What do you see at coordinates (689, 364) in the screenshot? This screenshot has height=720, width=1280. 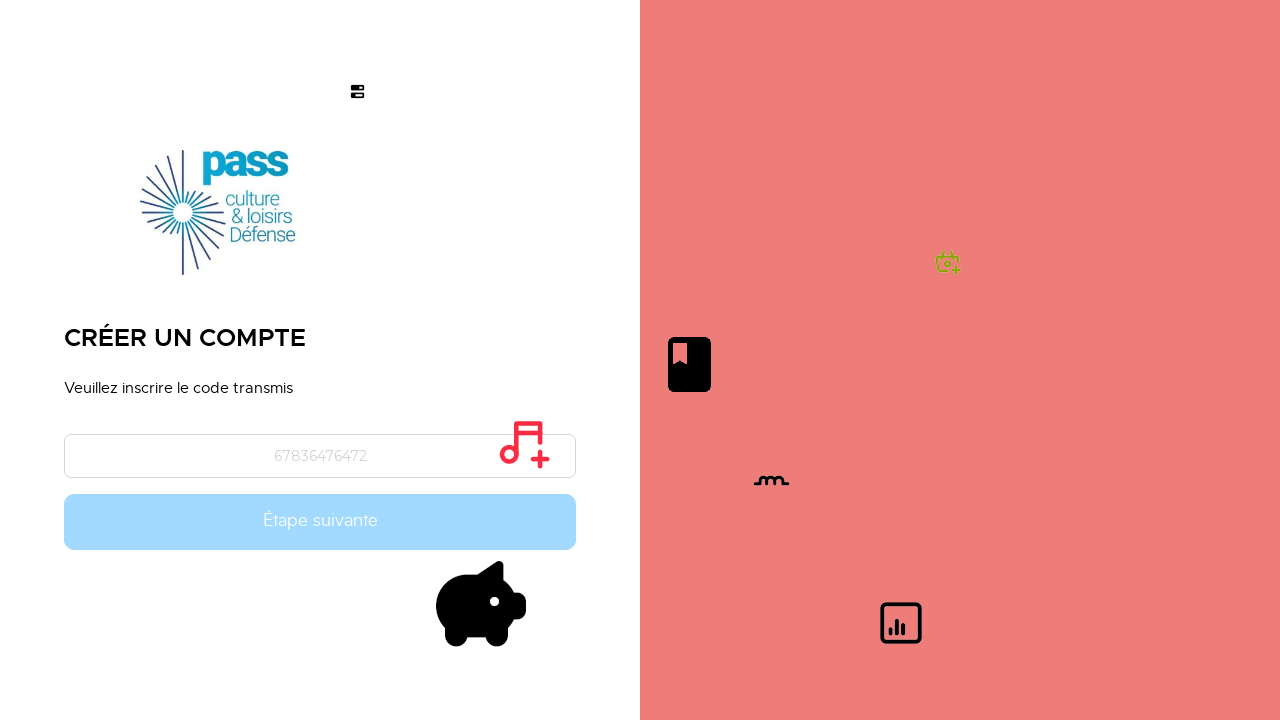 I see `access your bookmarked content` at bounding box center [689, 364].